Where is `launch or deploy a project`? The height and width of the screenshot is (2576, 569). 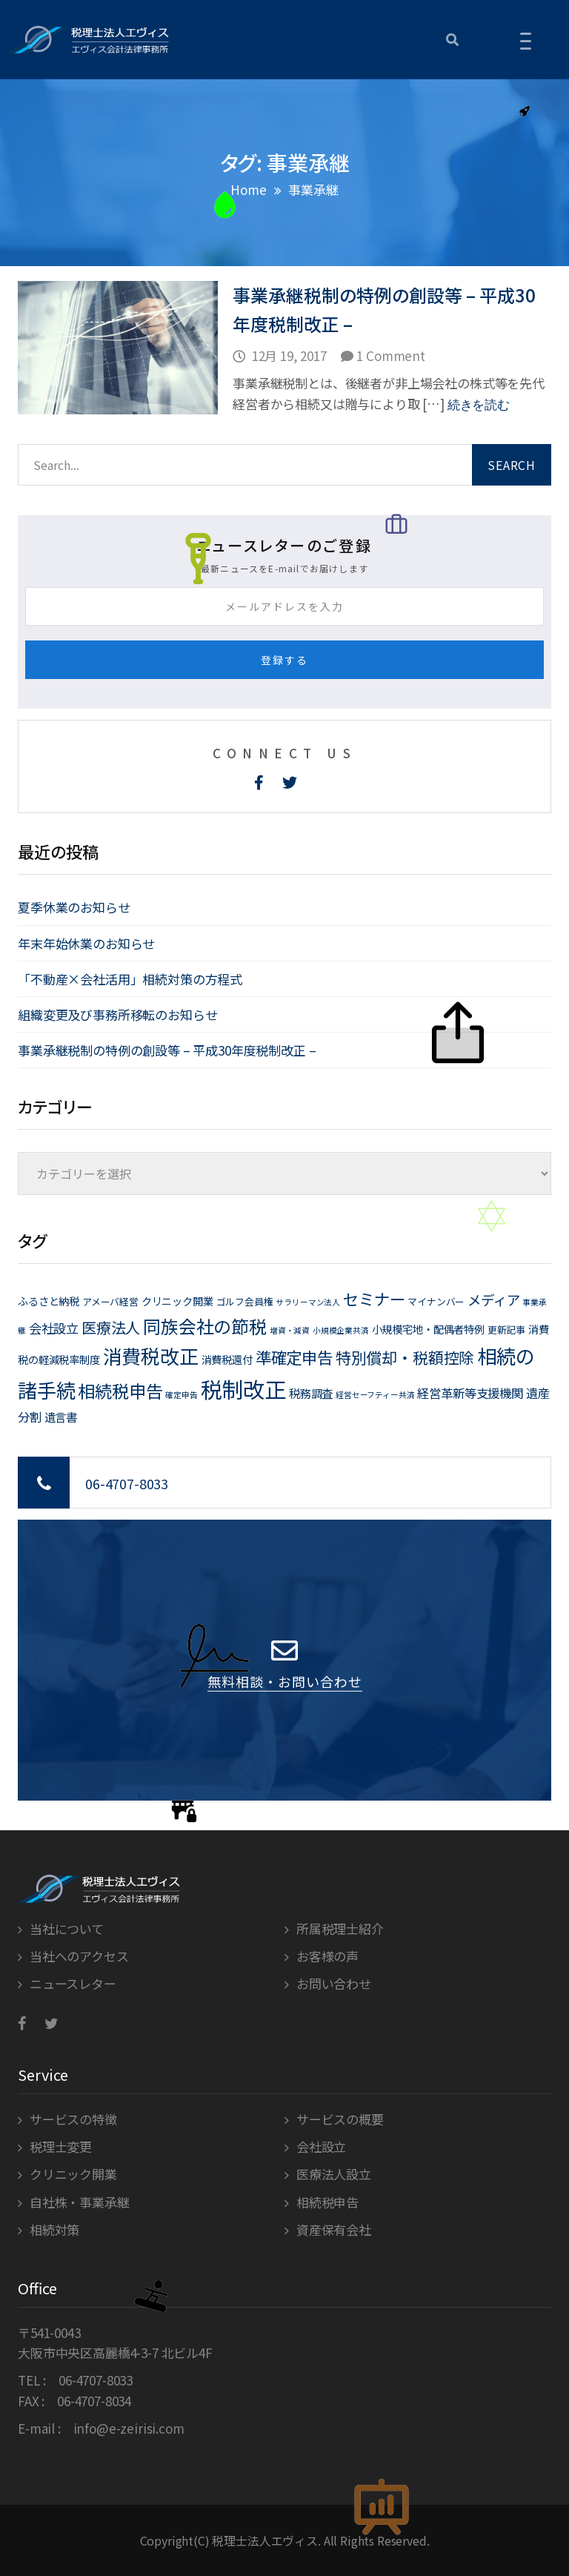 launch or deploy a project is located at coordinates (525, 111).